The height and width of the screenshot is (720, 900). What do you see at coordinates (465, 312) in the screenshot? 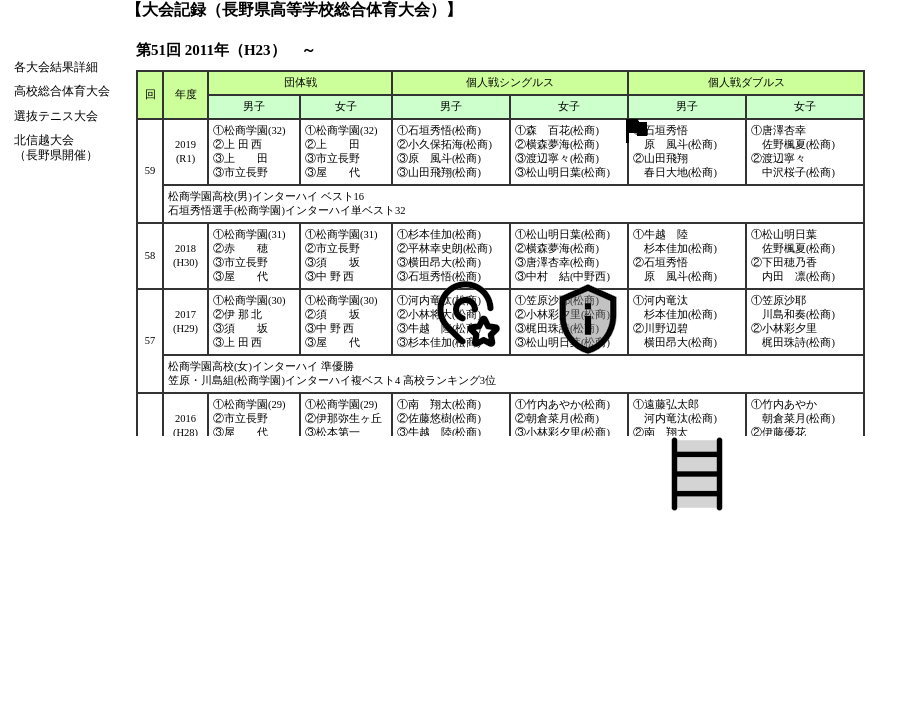
I see `mark a location as favorite` at bounding box center [465, 312].